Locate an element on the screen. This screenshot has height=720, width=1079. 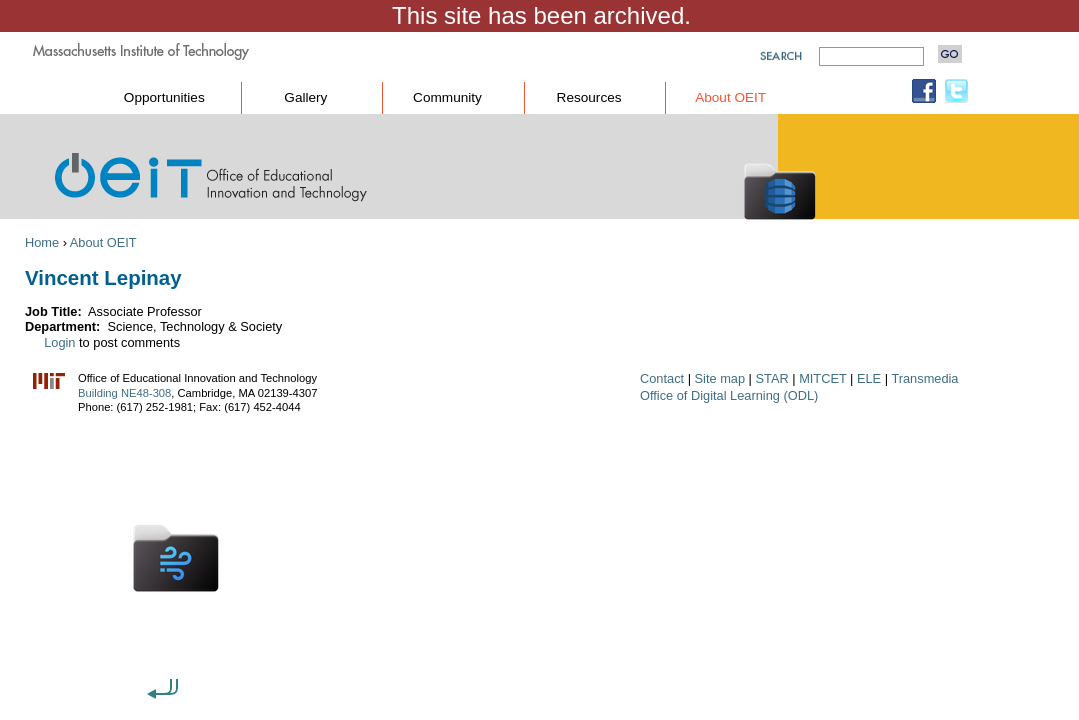
open dynamodb database files folder is located at coordinates (779, 193).